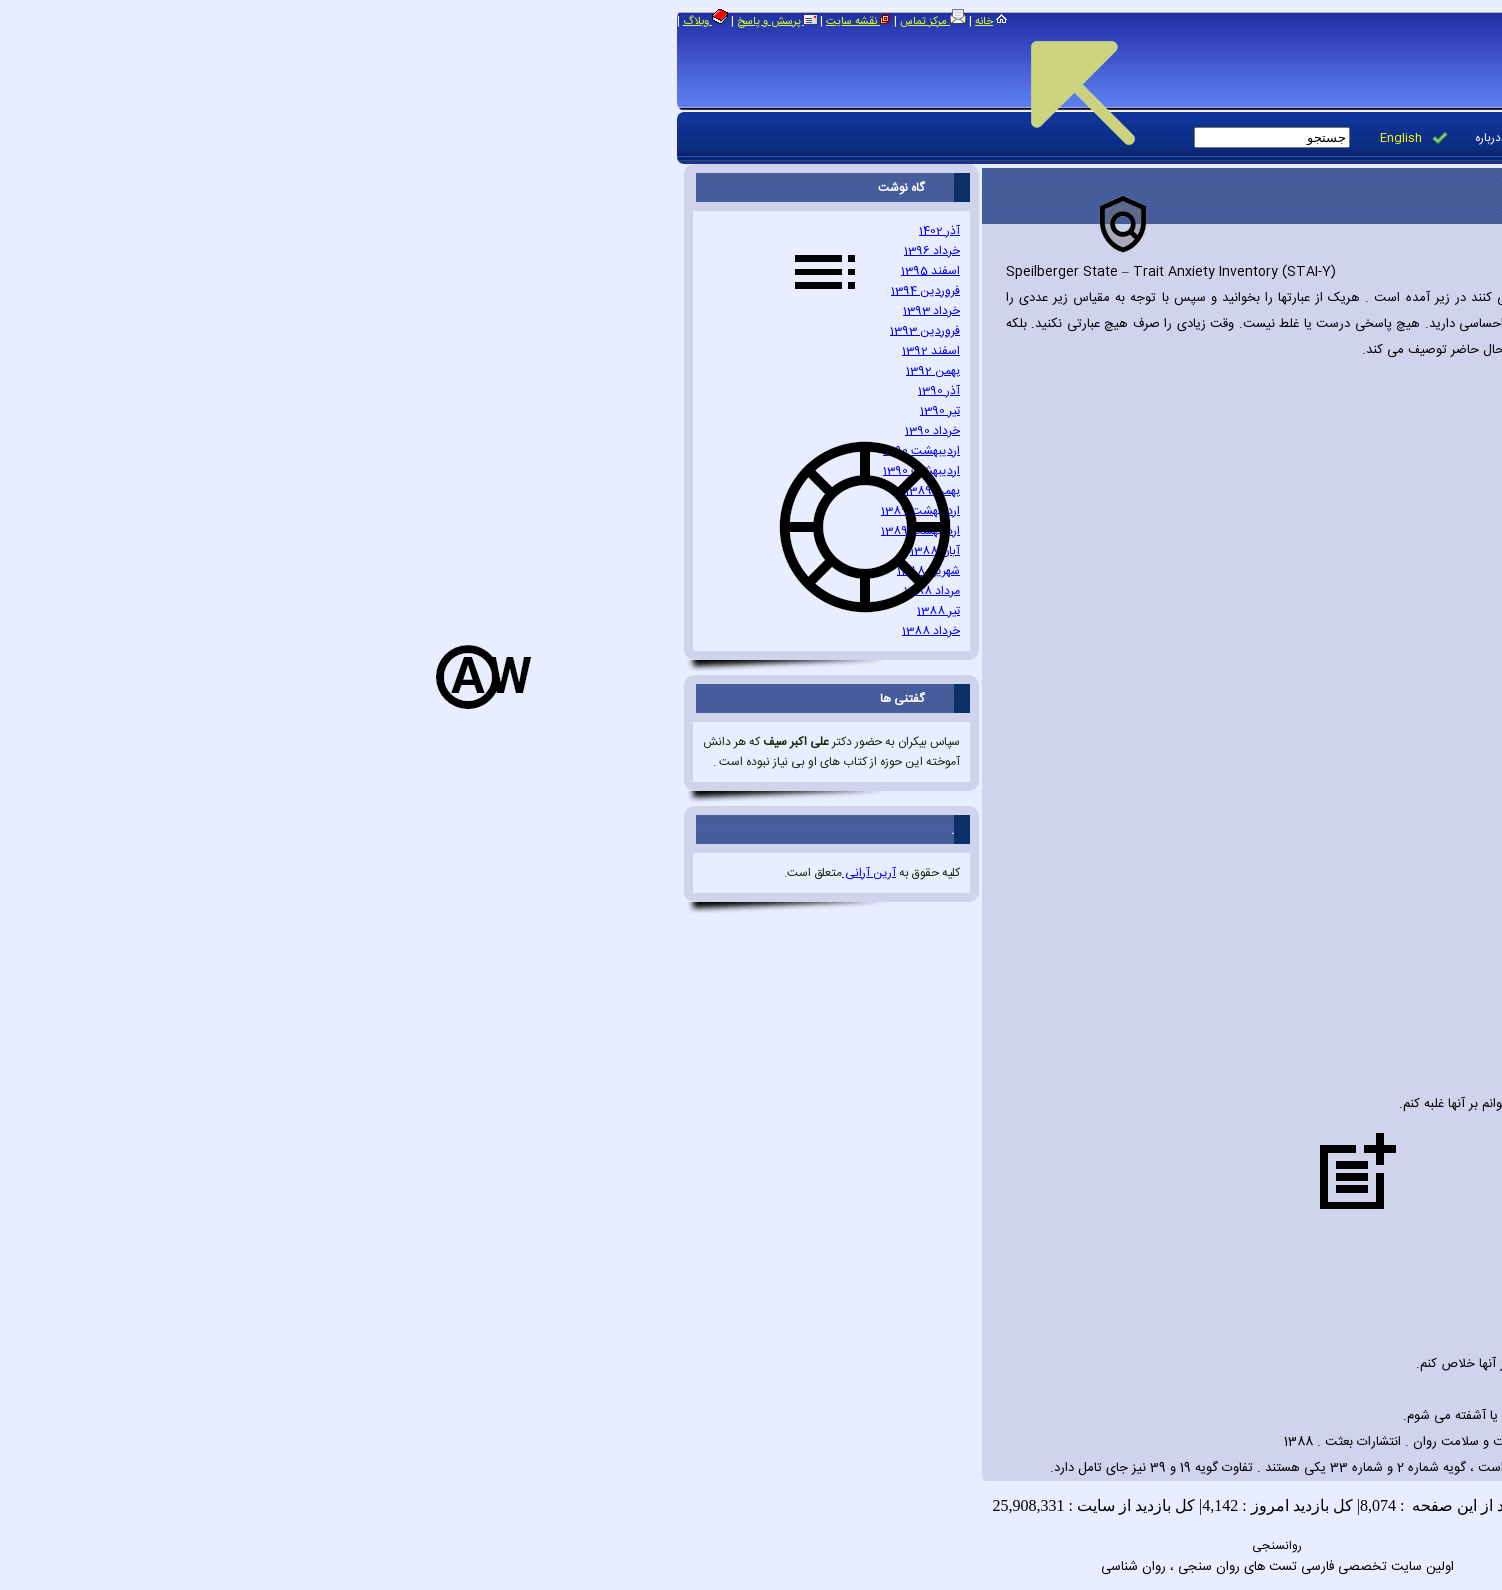 The image size is (1502, 1590). I want to click on view privacy policy or terms, so click(1123, 224).